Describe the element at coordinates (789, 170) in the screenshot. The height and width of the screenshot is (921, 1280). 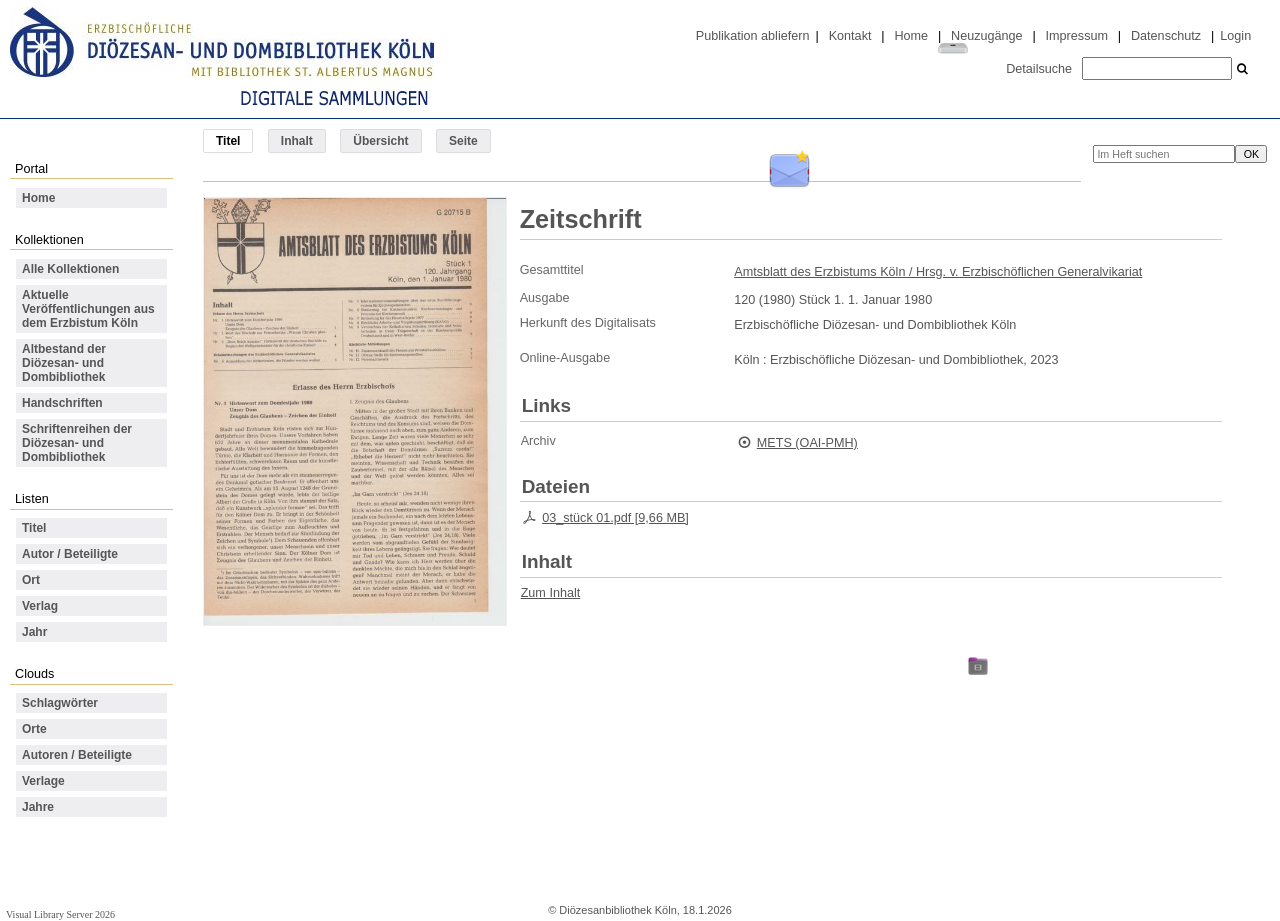
I see `mark email as unread` at that location.